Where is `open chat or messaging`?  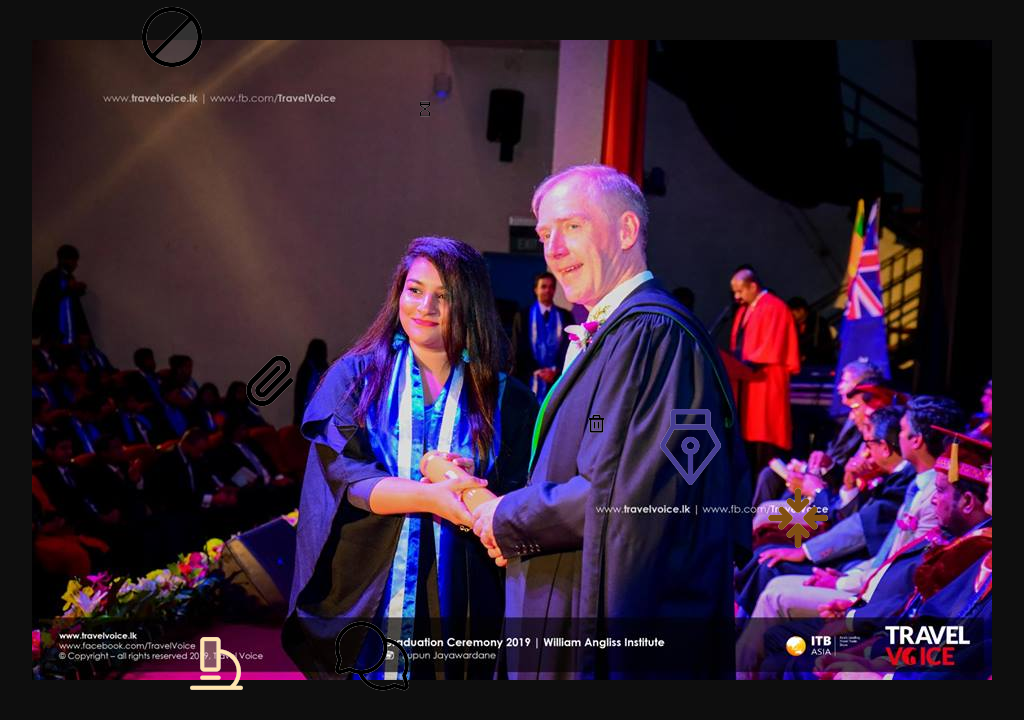 open chat or messaging is located at coordinates (372, 656).